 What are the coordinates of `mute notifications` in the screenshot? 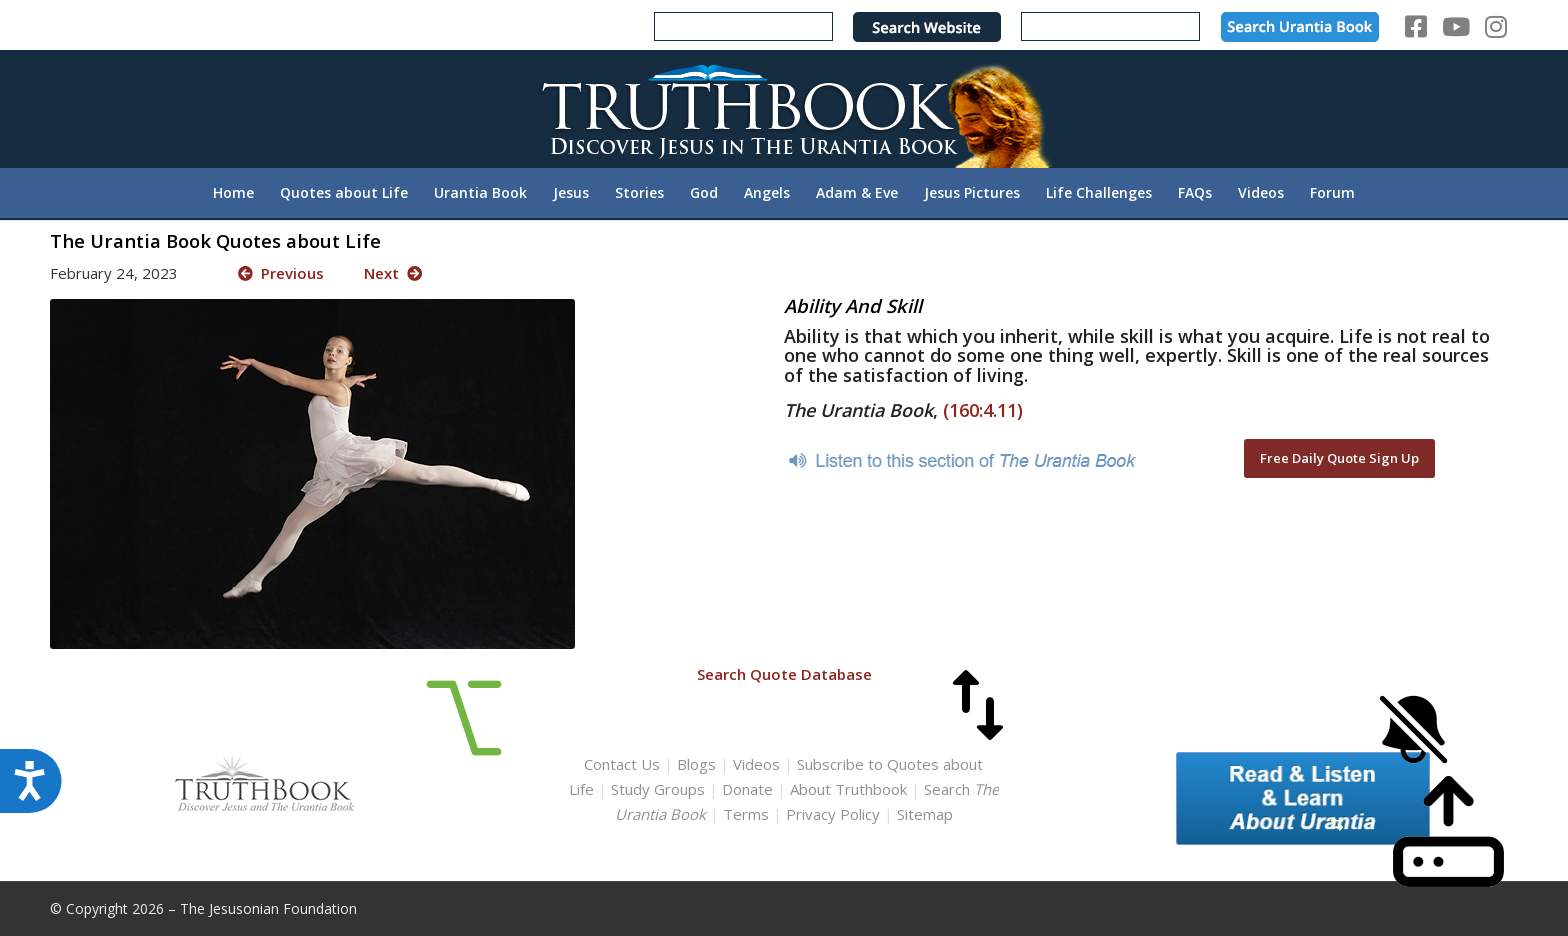 It's located at (1413, 729).